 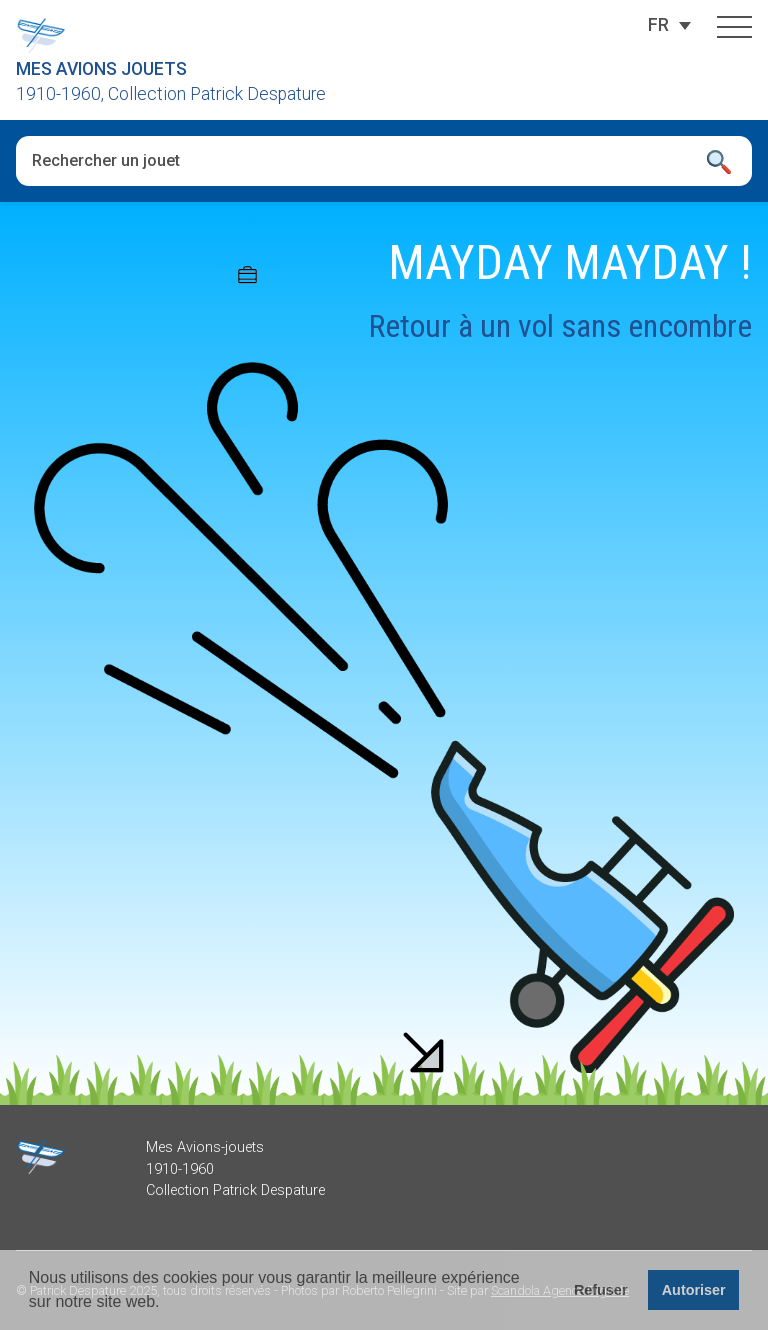 I want to click on navigate to the next item diagonally, so click(x=423, y=1052).